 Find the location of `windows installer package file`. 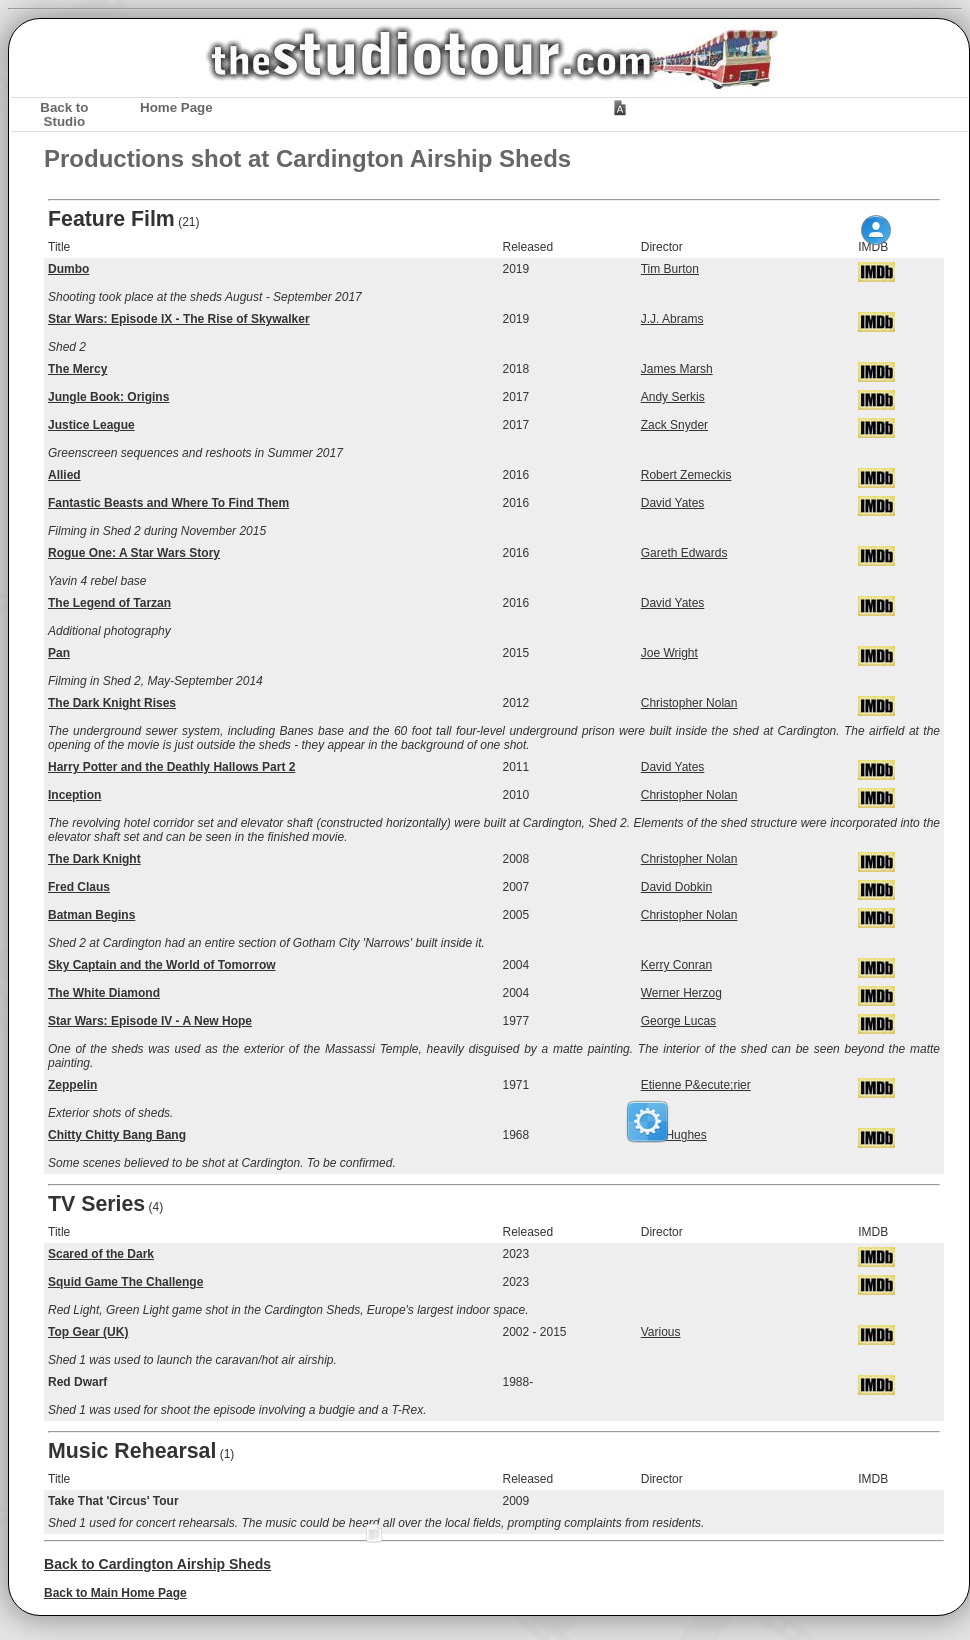

windows installer package file is located at coordinates (647, 1121).